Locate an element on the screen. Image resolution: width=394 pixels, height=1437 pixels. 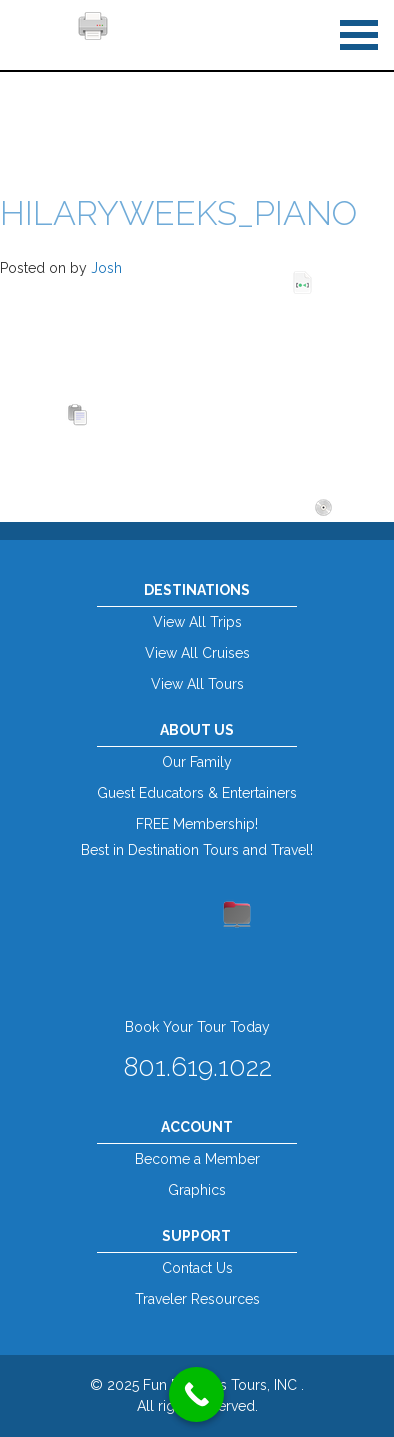
access printer settings and devices is located at coordinates (93, 26).